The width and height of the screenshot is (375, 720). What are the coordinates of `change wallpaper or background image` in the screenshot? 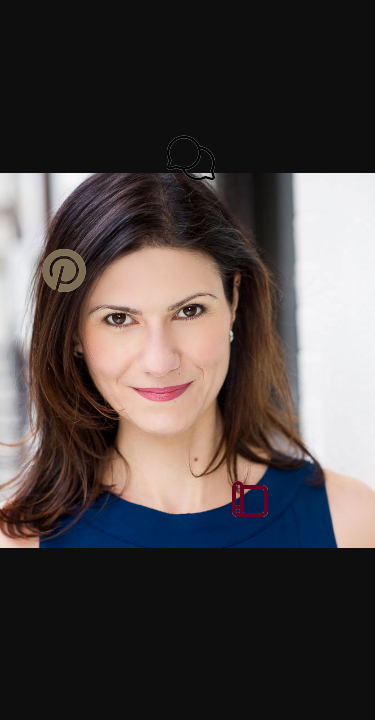 It's located at (250, 499).